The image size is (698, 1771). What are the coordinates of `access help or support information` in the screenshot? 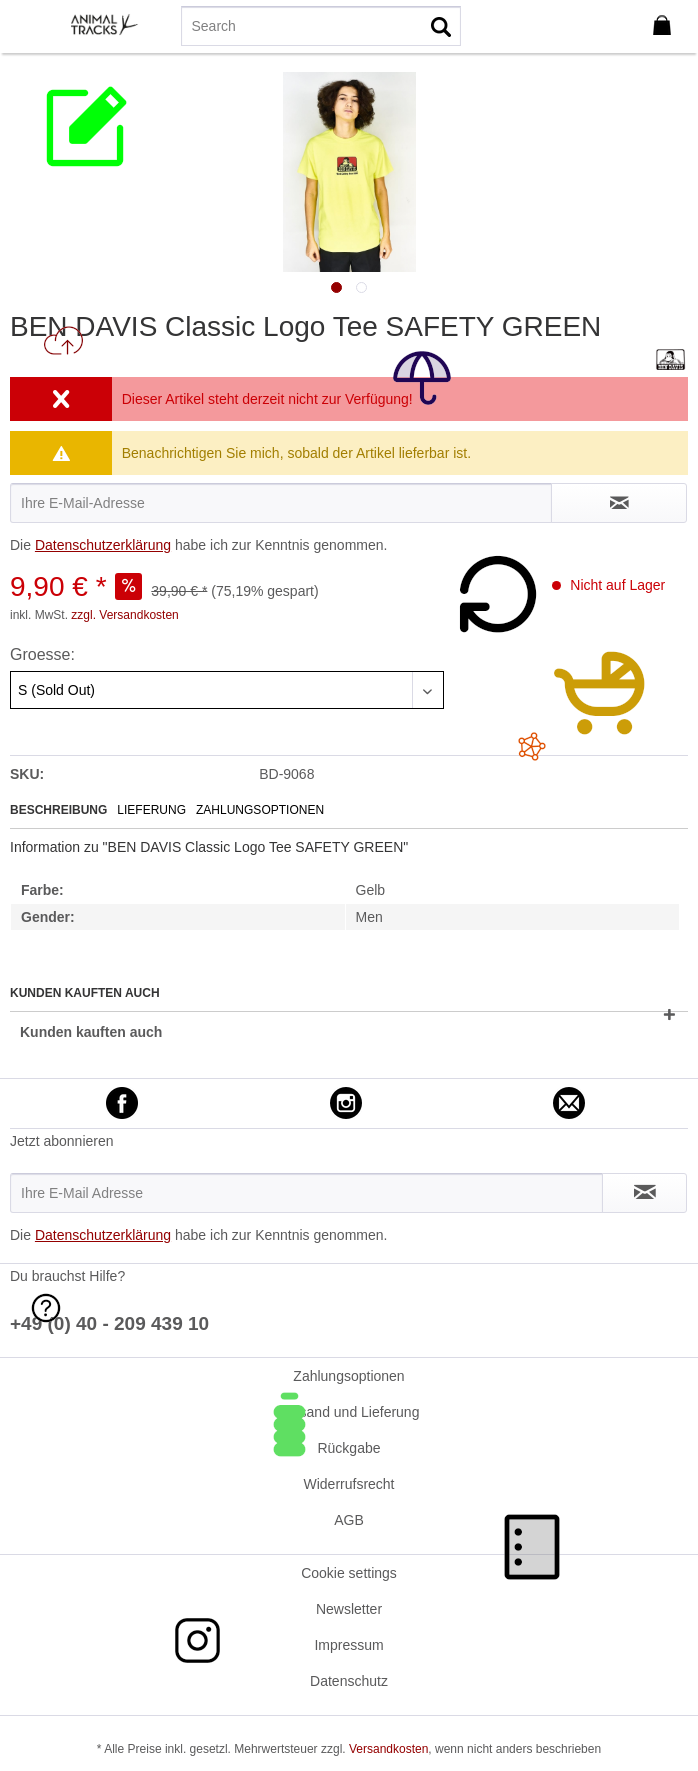 It's located at (46, 1308).